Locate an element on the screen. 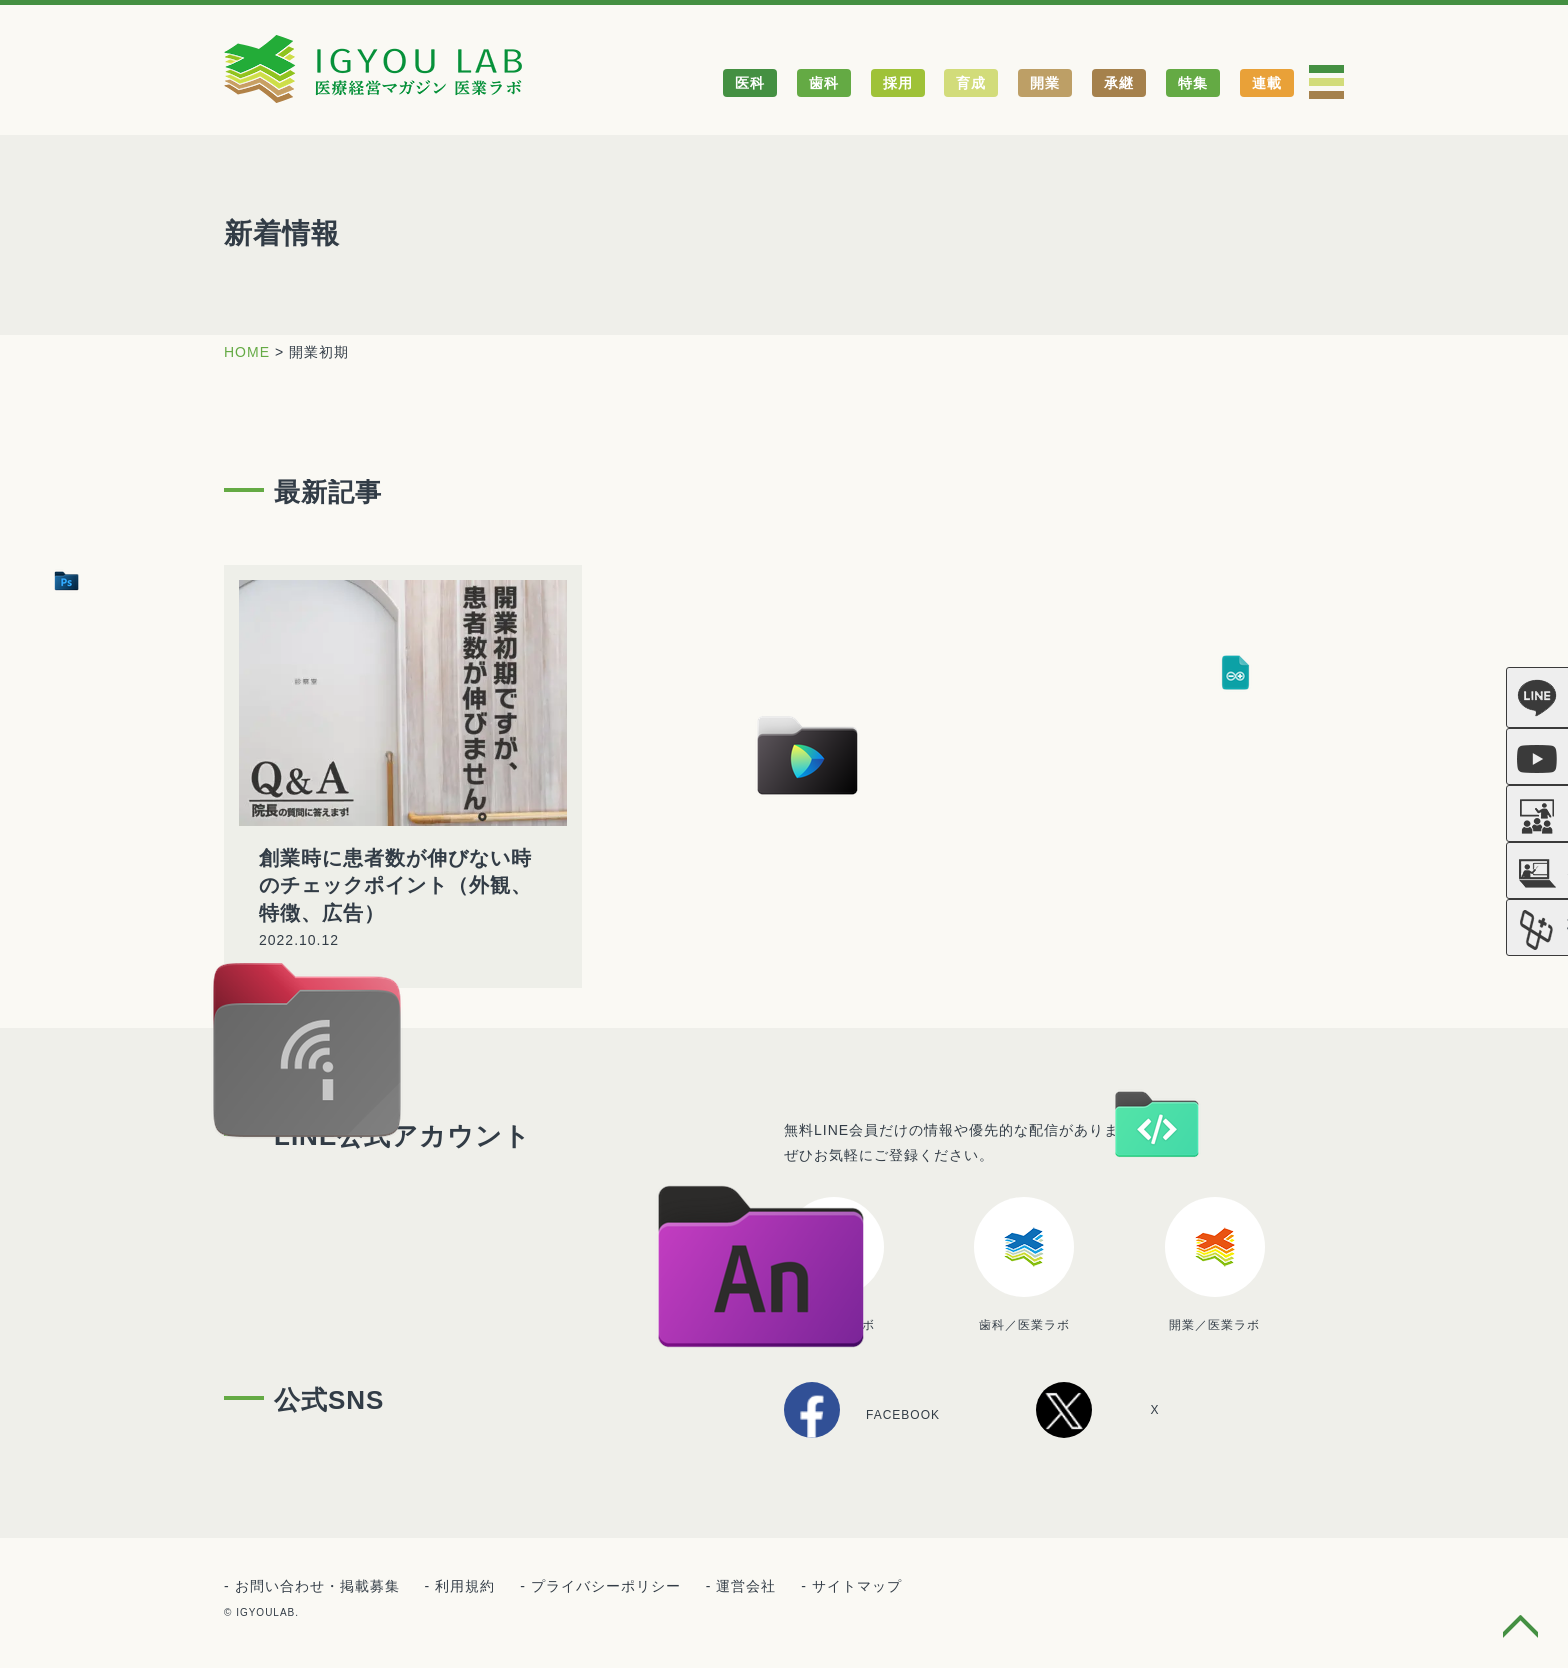 The image size is (1568, 1668). an arduino sketch or code file is located at coordinates (1235, 672).